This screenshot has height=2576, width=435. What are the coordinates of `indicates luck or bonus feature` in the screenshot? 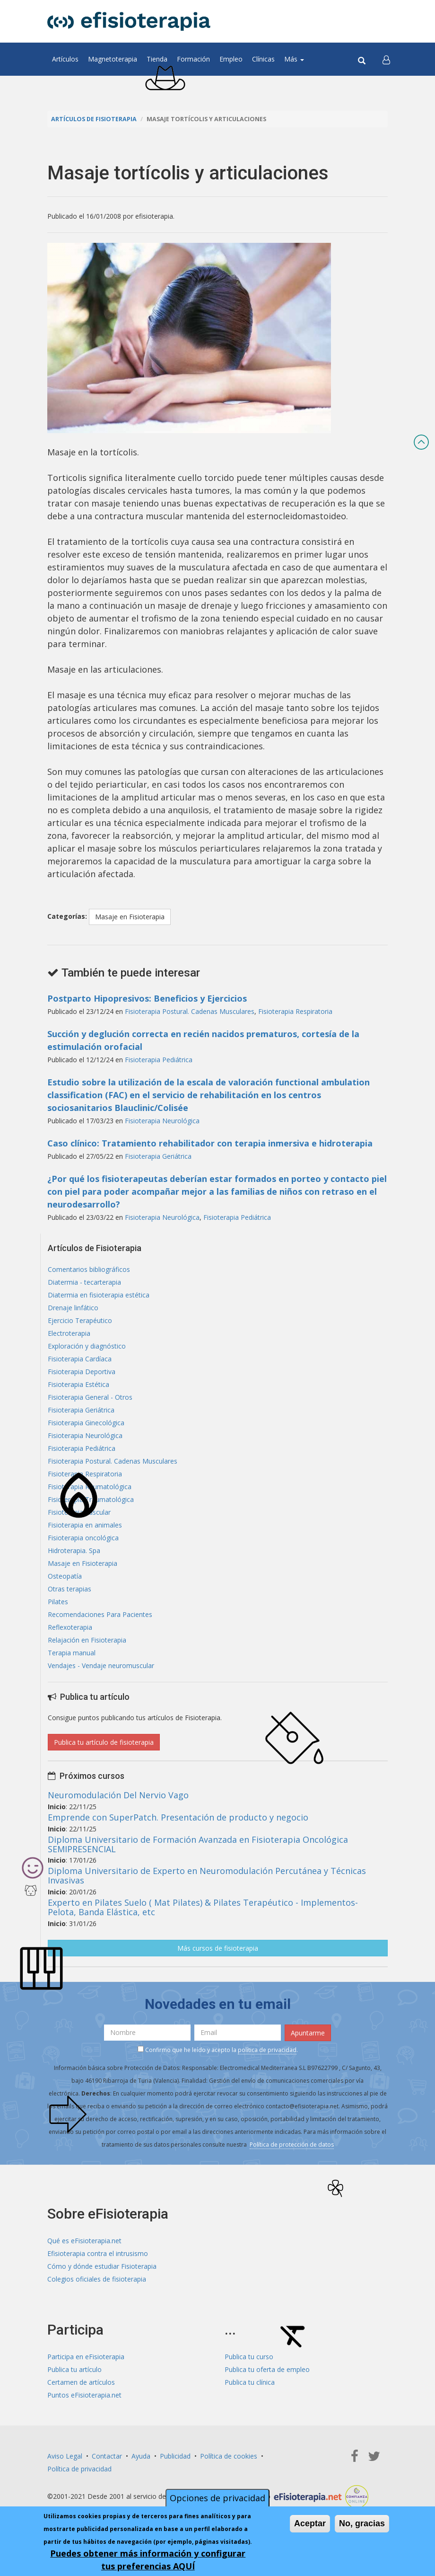 It's located at (335, 2188).